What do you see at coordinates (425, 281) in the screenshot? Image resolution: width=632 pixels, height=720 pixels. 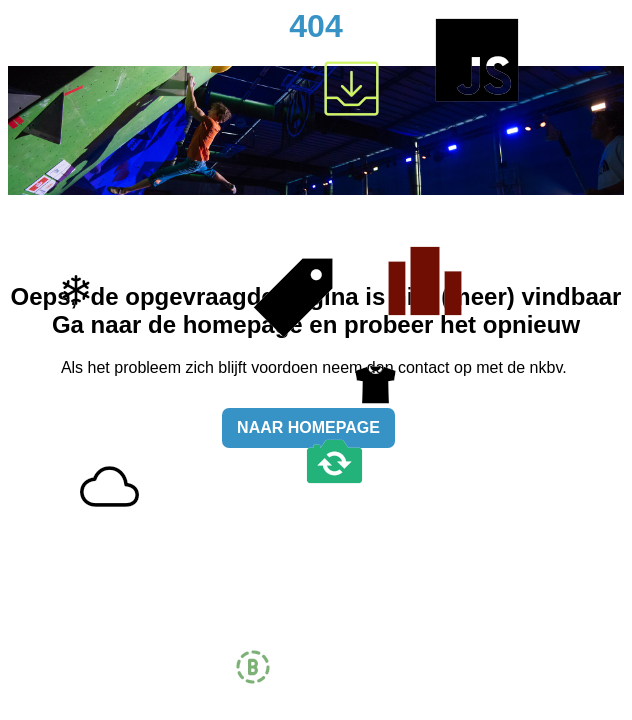 I see `view rankings or leaderboard` at bounding box center [425, 281].